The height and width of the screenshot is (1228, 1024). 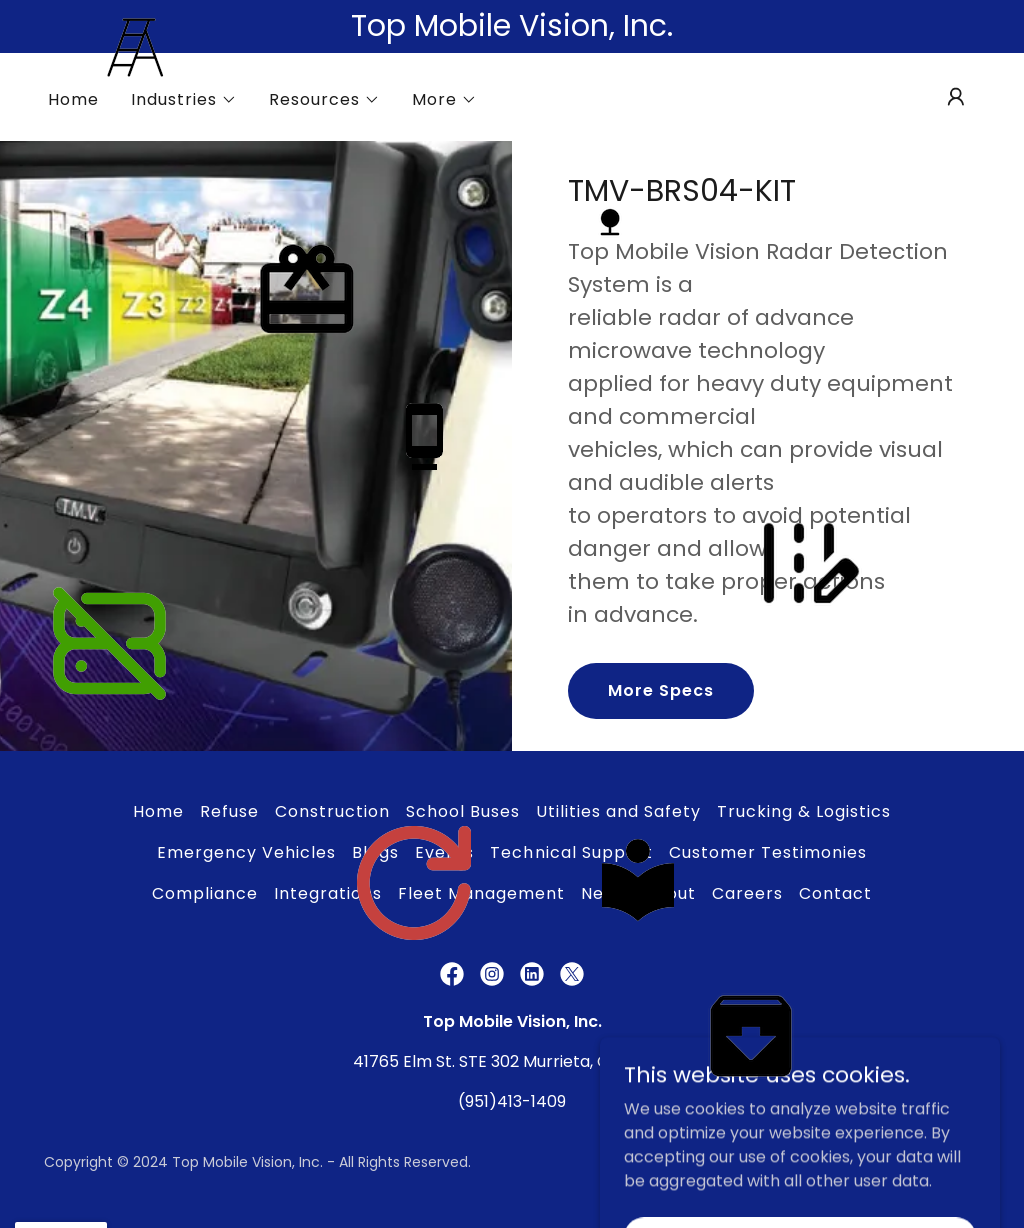 I want to click on find nearby libraries, so click(x=638, y=879).